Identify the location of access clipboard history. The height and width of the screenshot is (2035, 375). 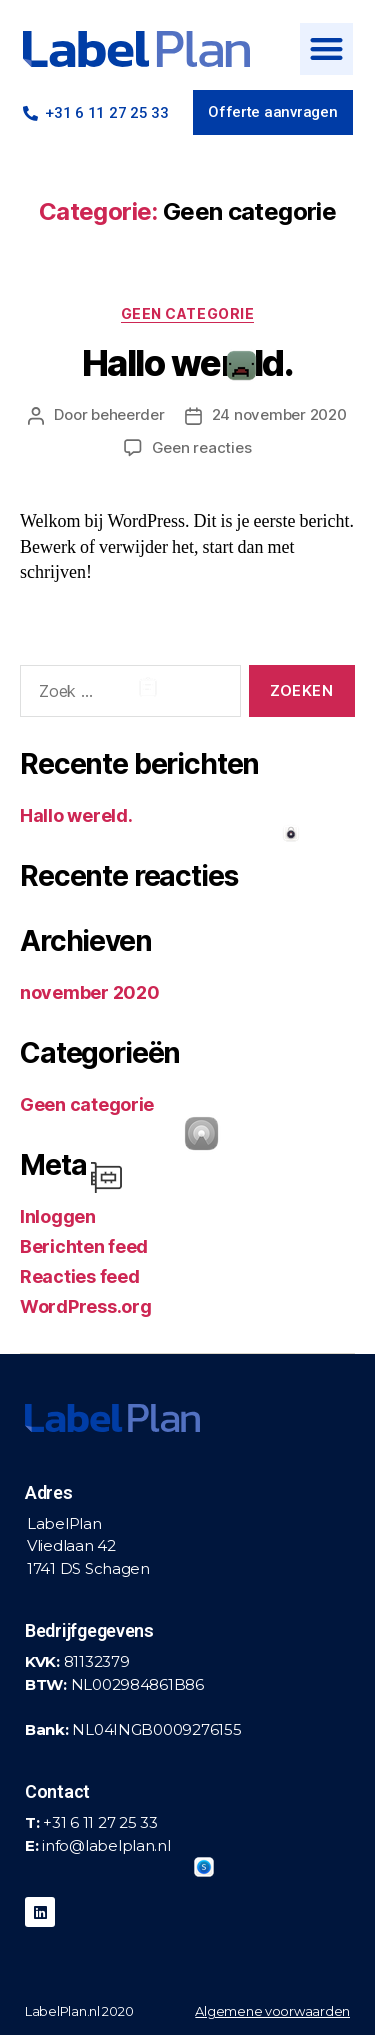
(148, 687).